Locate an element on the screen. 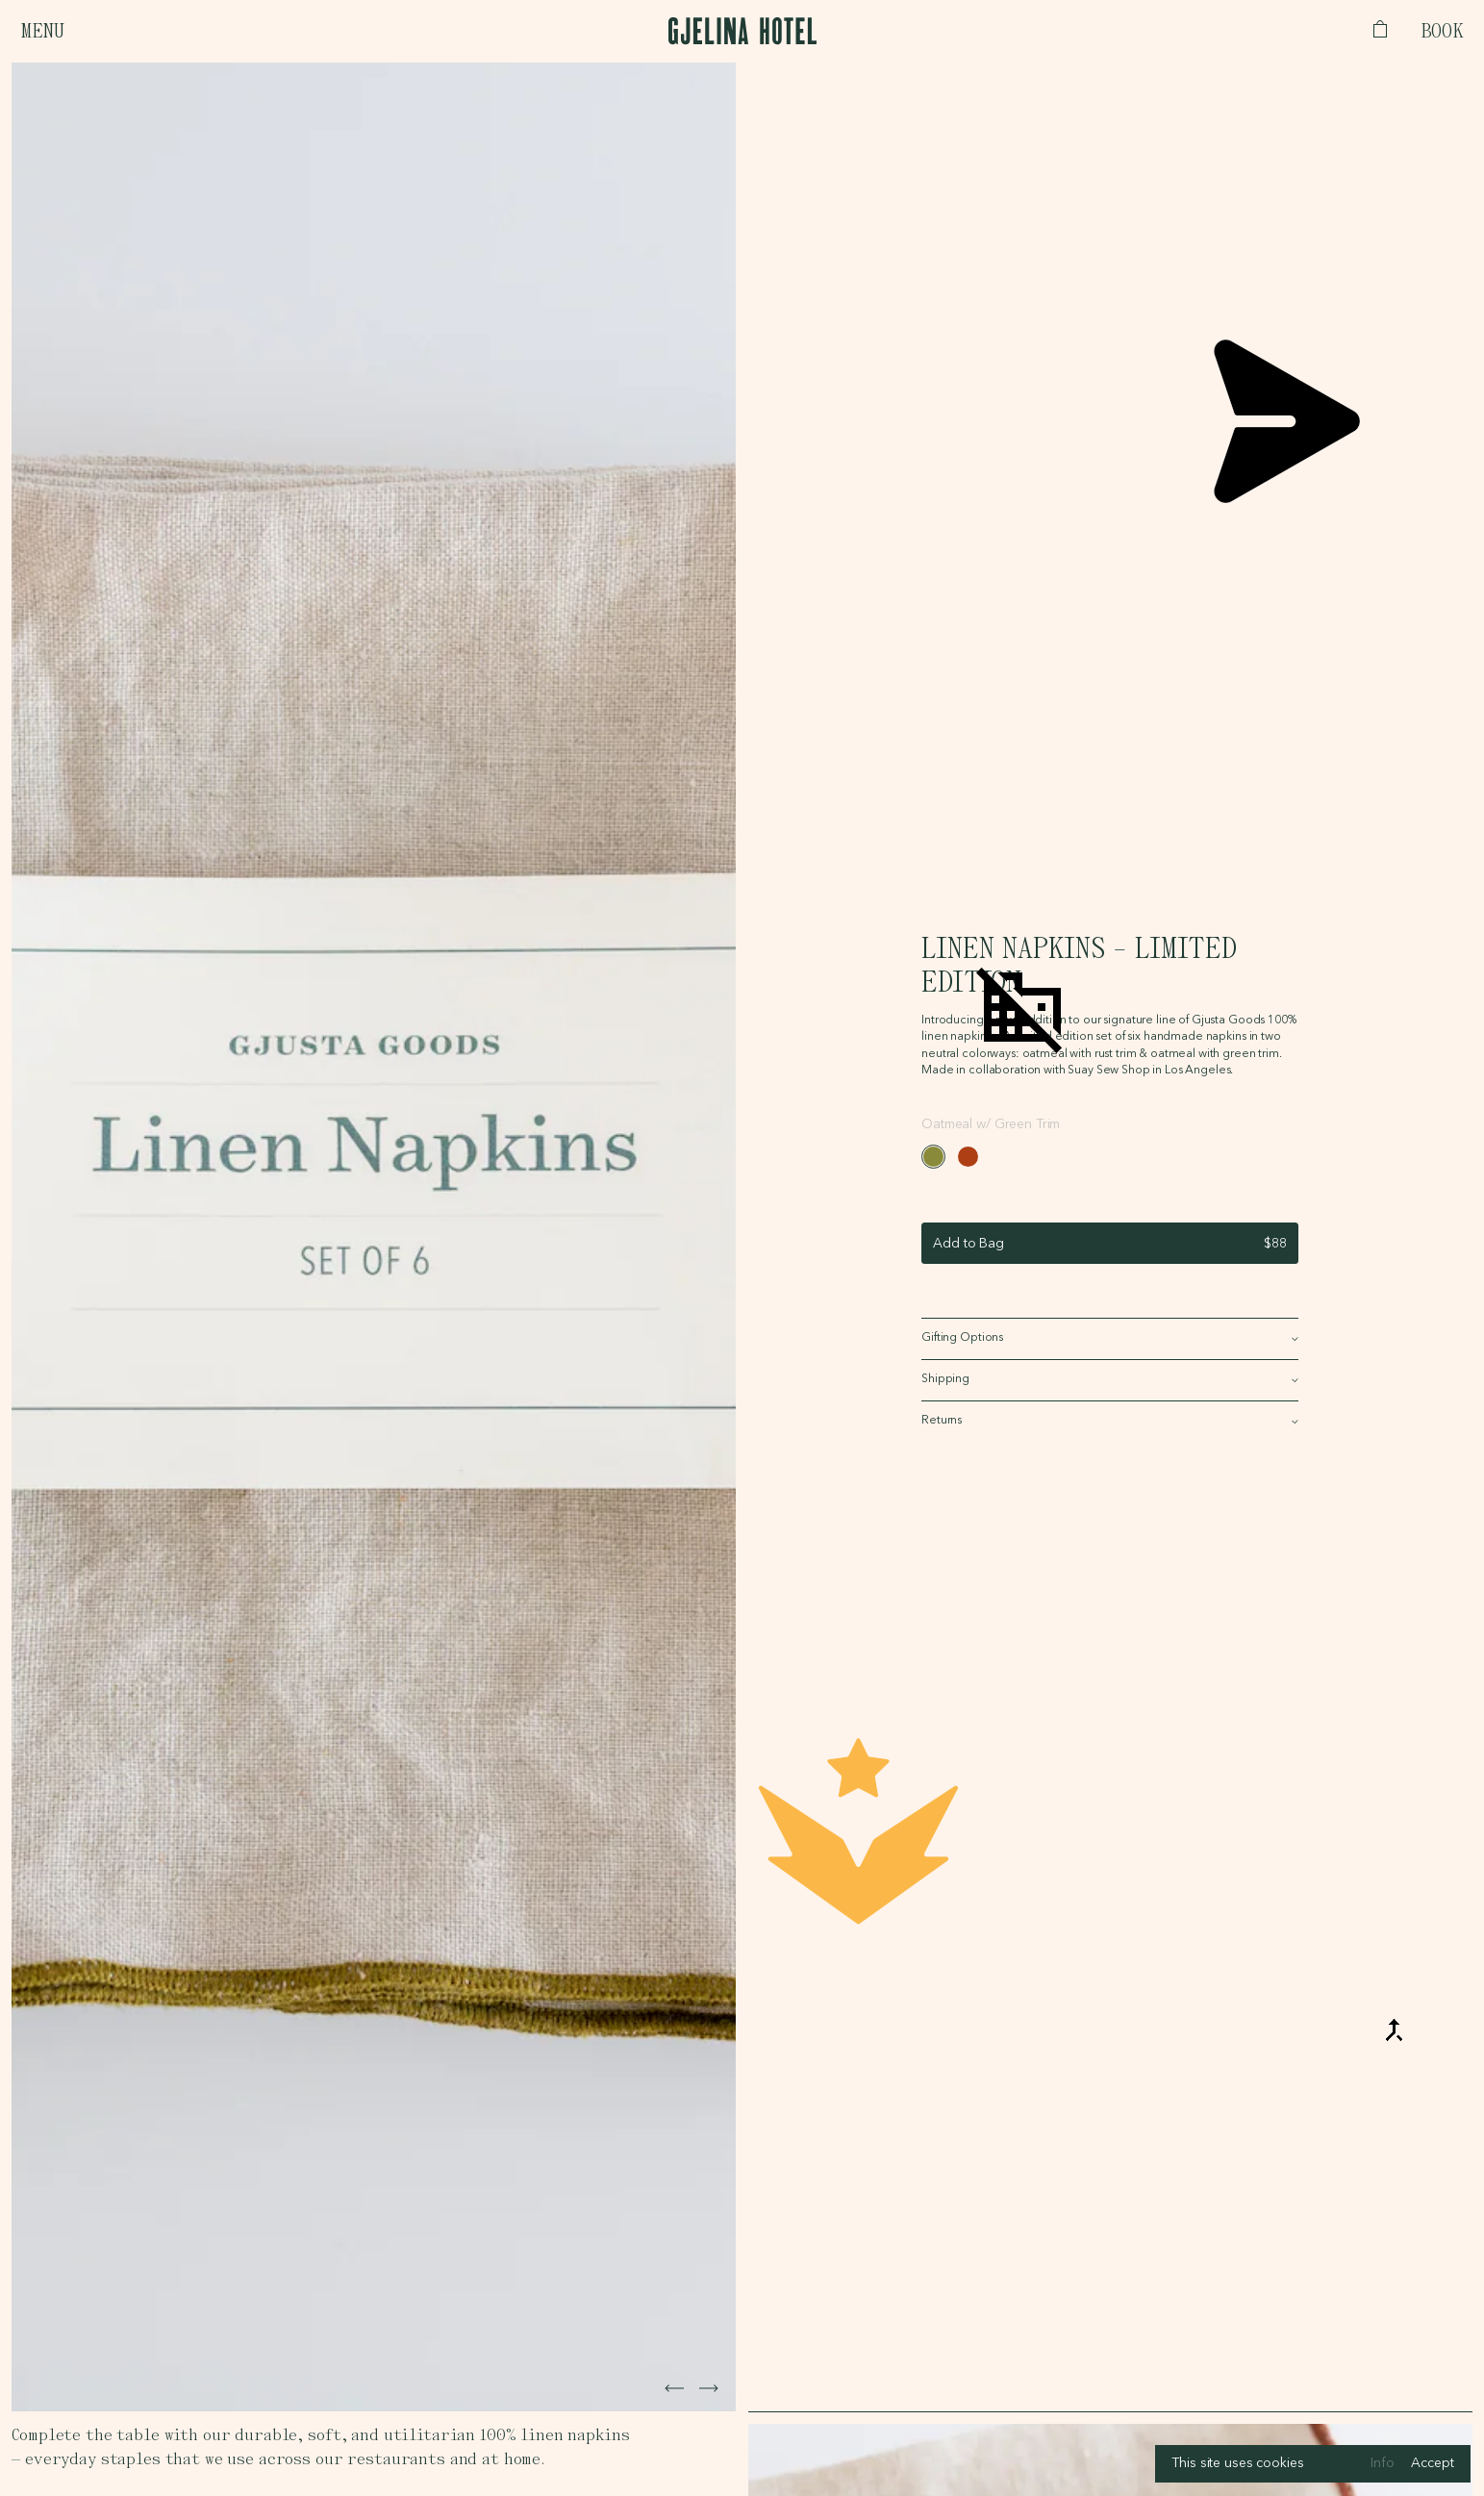 The width and height of the screenshot is (1484, 2496). send a message is located at coordinates (1278, 421).